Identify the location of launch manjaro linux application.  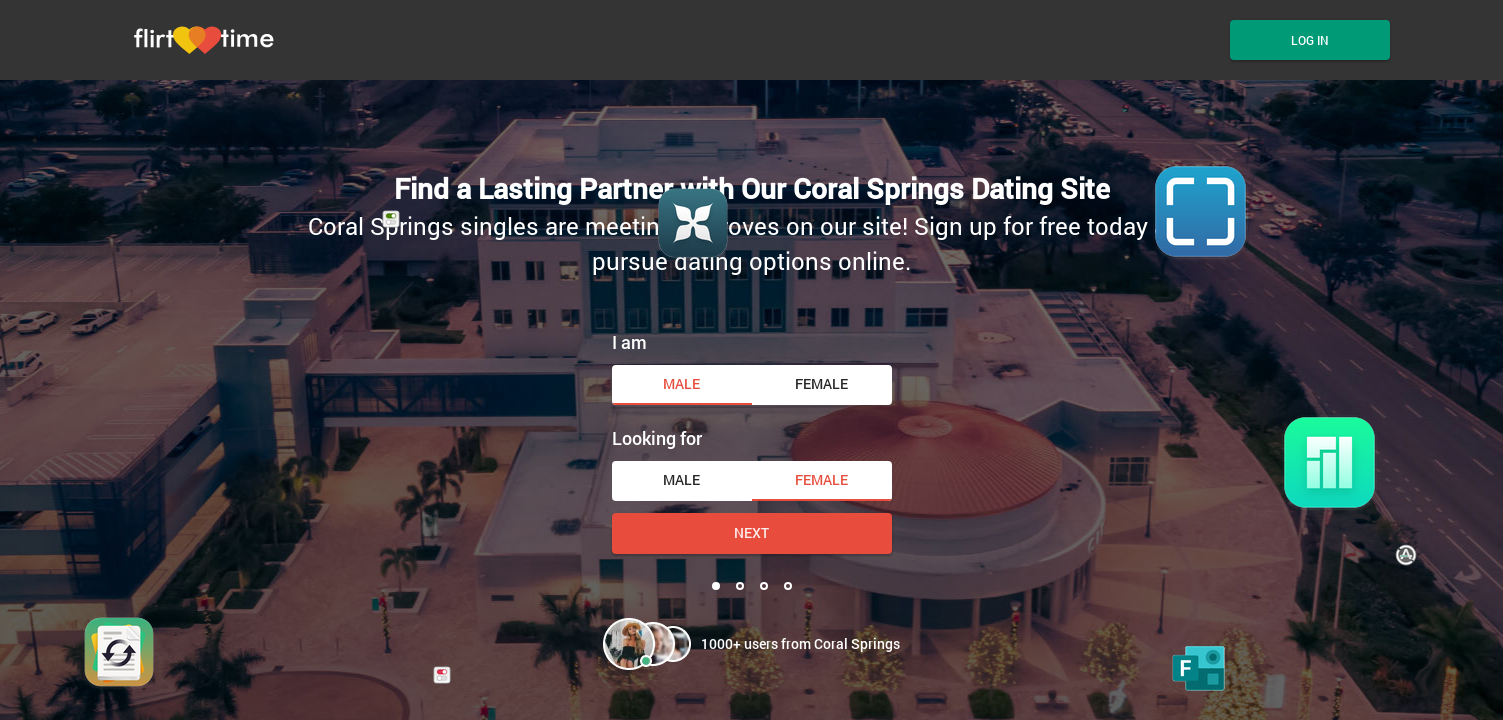
(1329, 462).